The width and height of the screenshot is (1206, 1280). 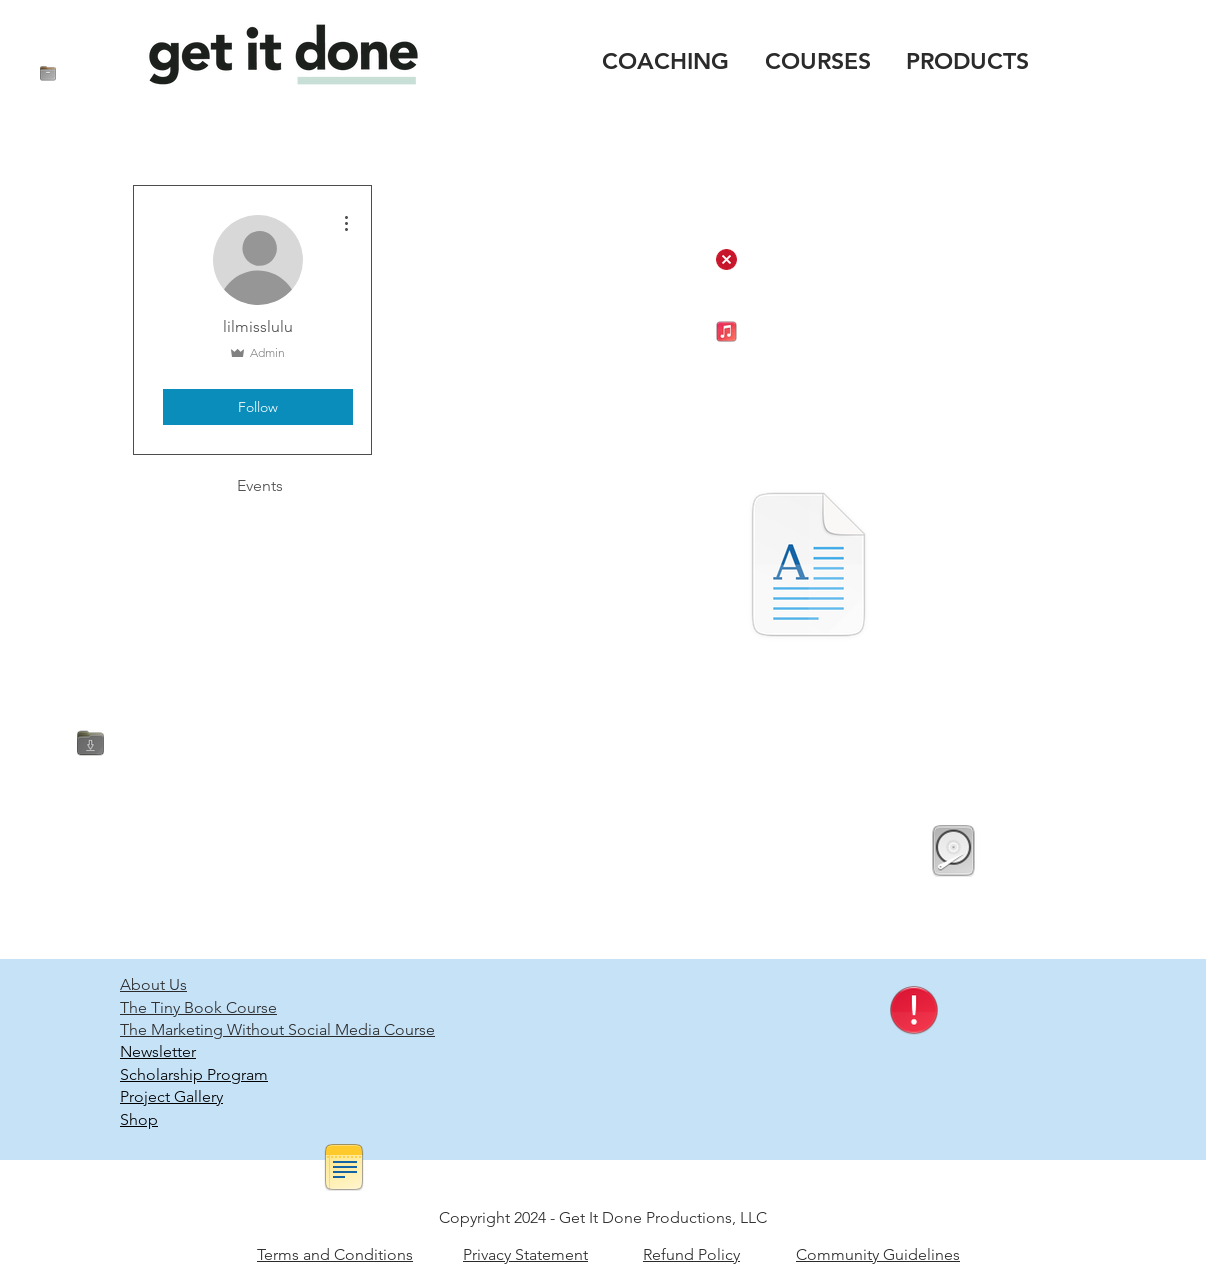 I want to click on open disk utility application, so click(x=953, y=850).